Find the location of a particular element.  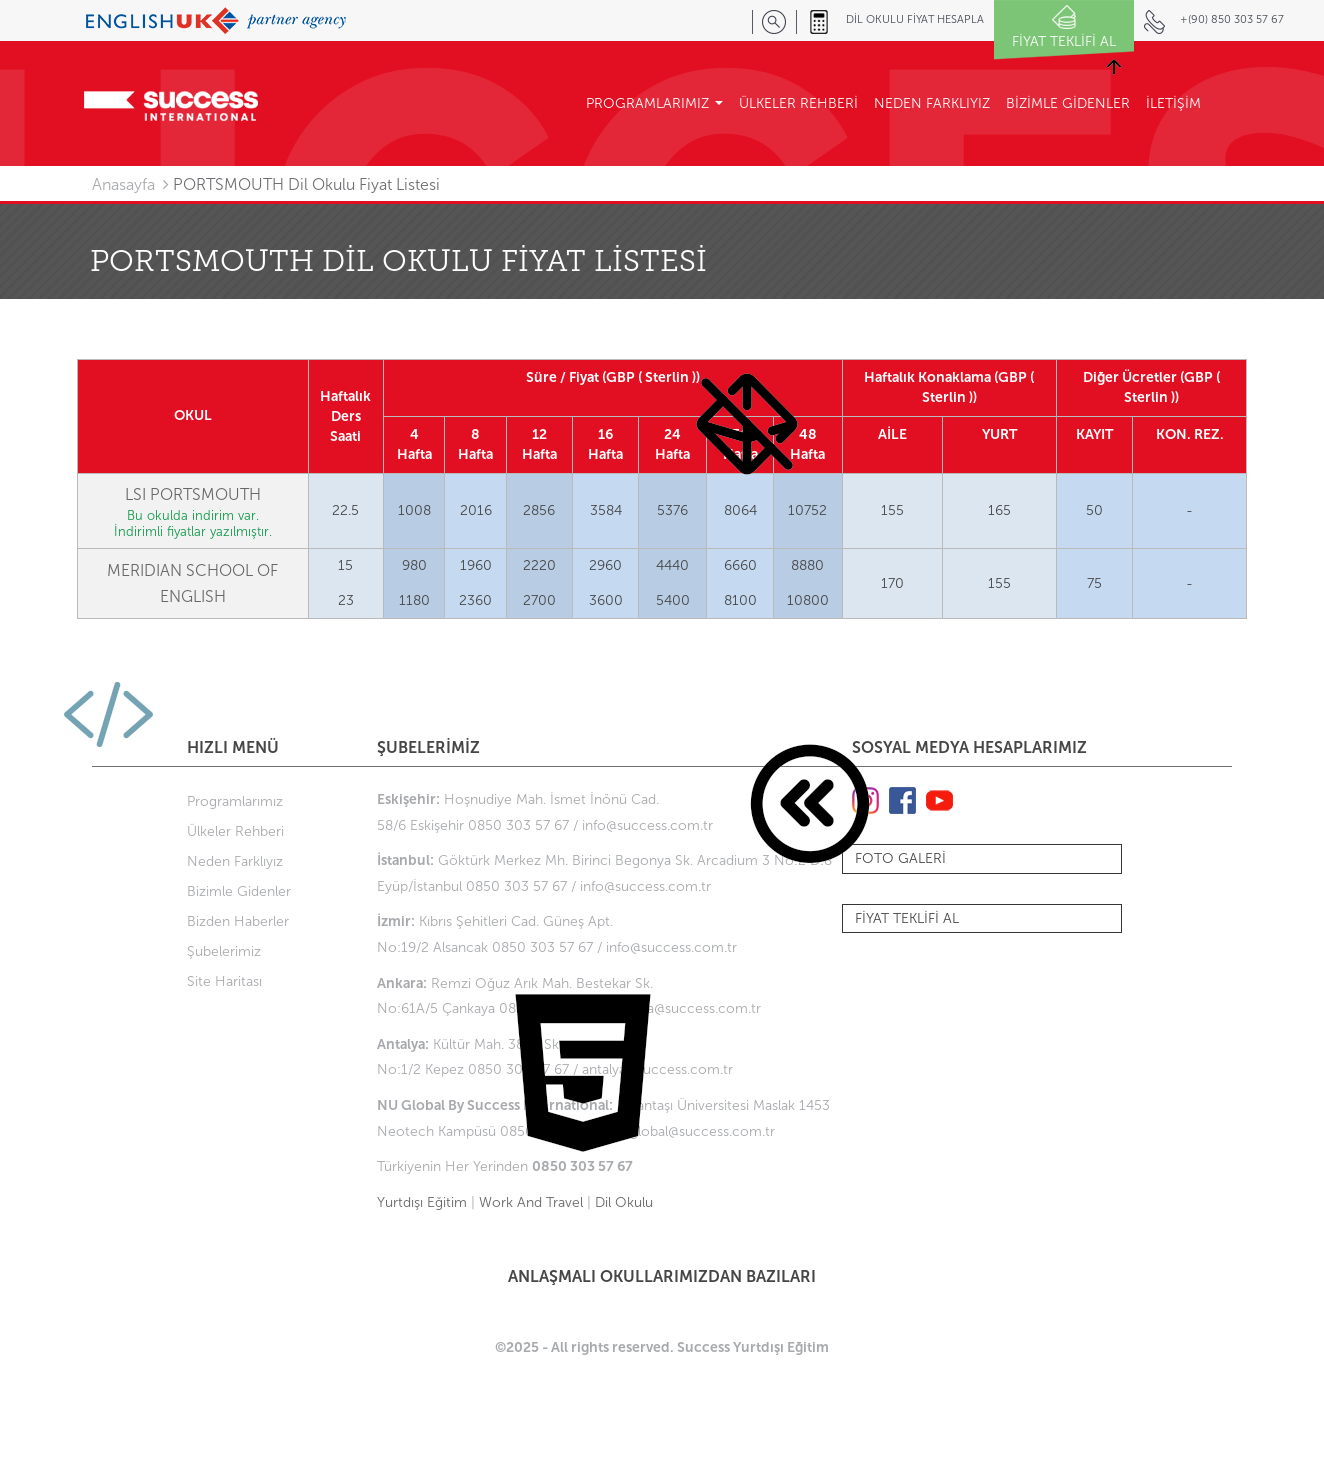

go back to the previous section is located at coordinates (810, 803).